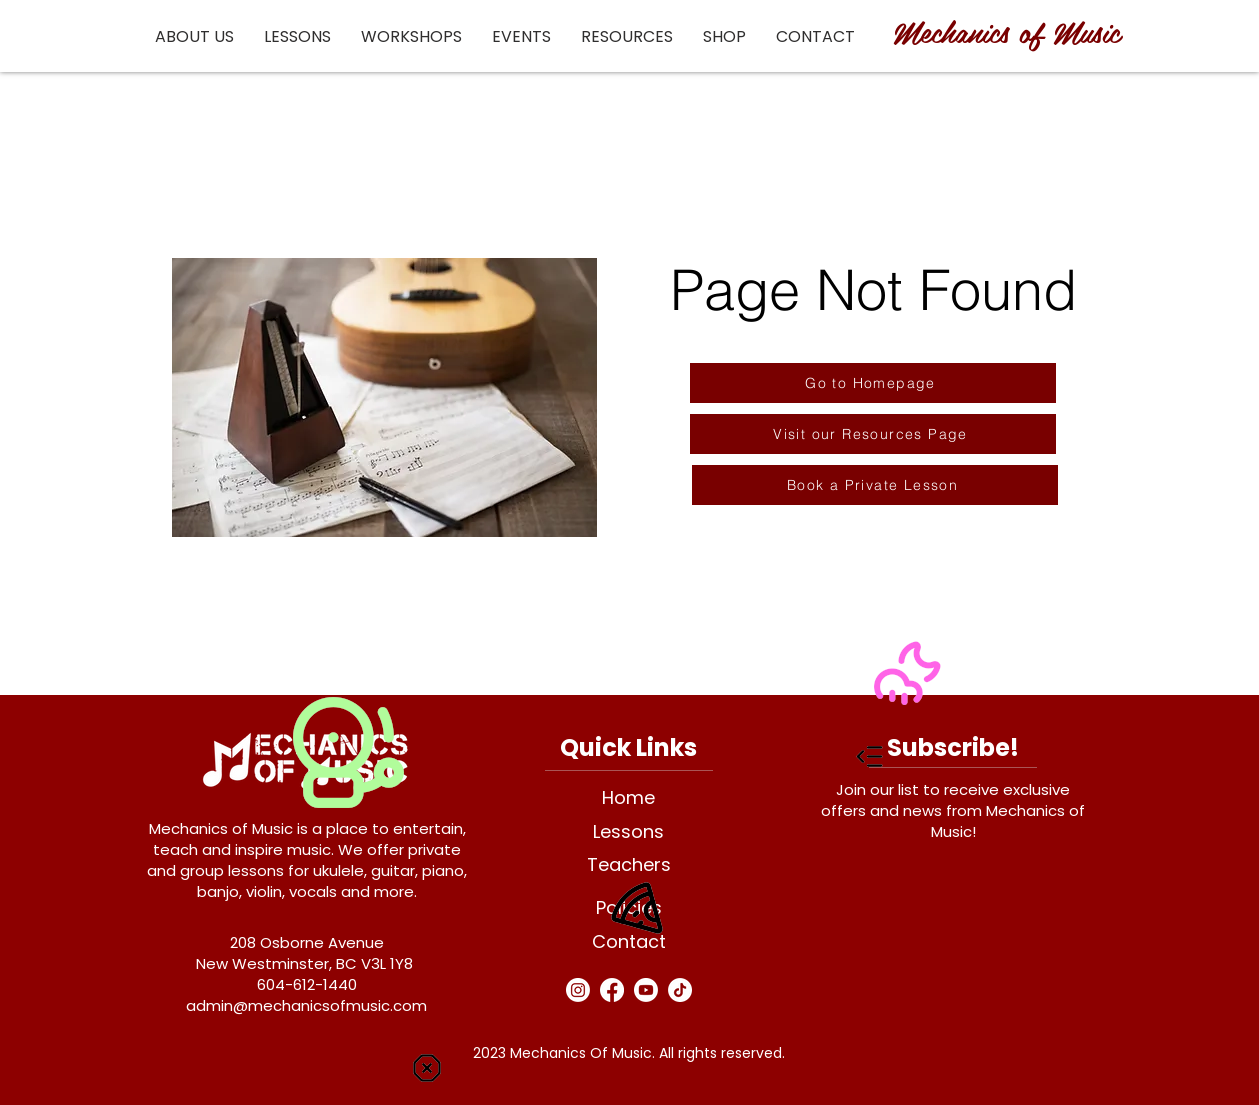  Describe the element at coordinates (348, 752) in the screenshot. I see `trigger an alarm or alert` at that location.